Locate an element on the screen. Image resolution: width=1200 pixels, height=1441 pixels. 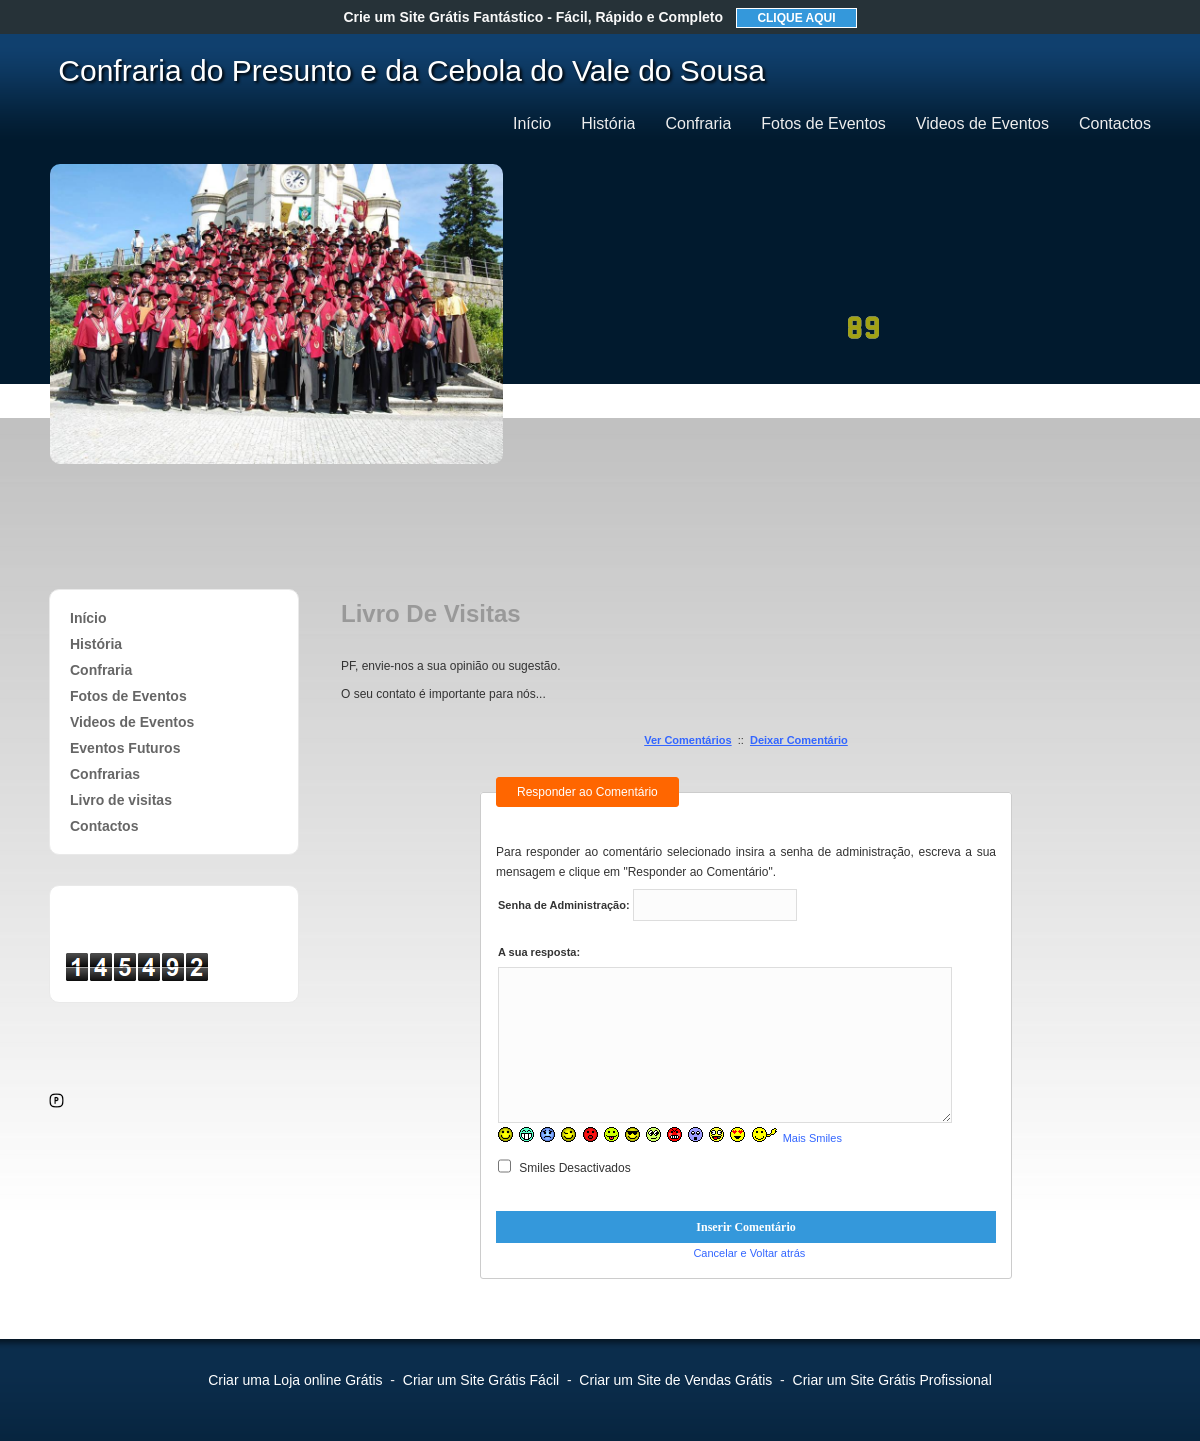
indicates parking availability or location is located at coordinates (56, 1100).